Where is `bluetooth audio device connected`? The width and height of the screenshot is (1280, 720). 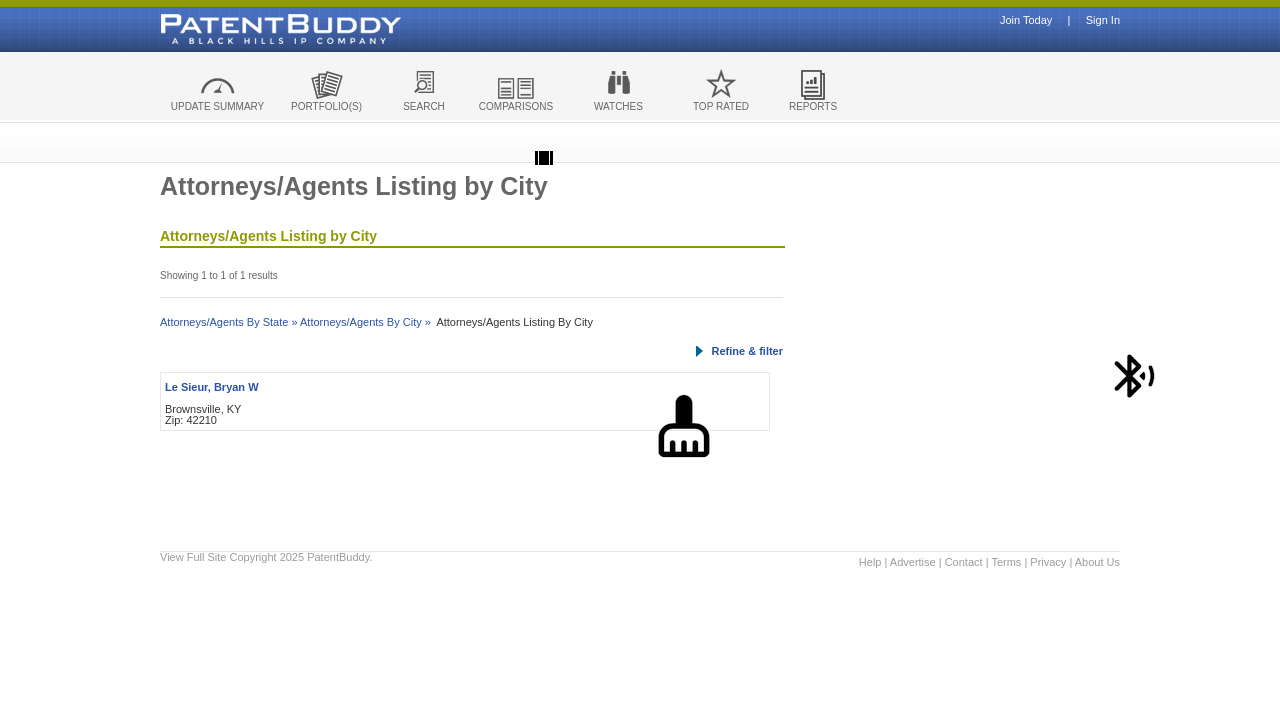
bluetooth audio device connected is located at coordinates (1134, 376).